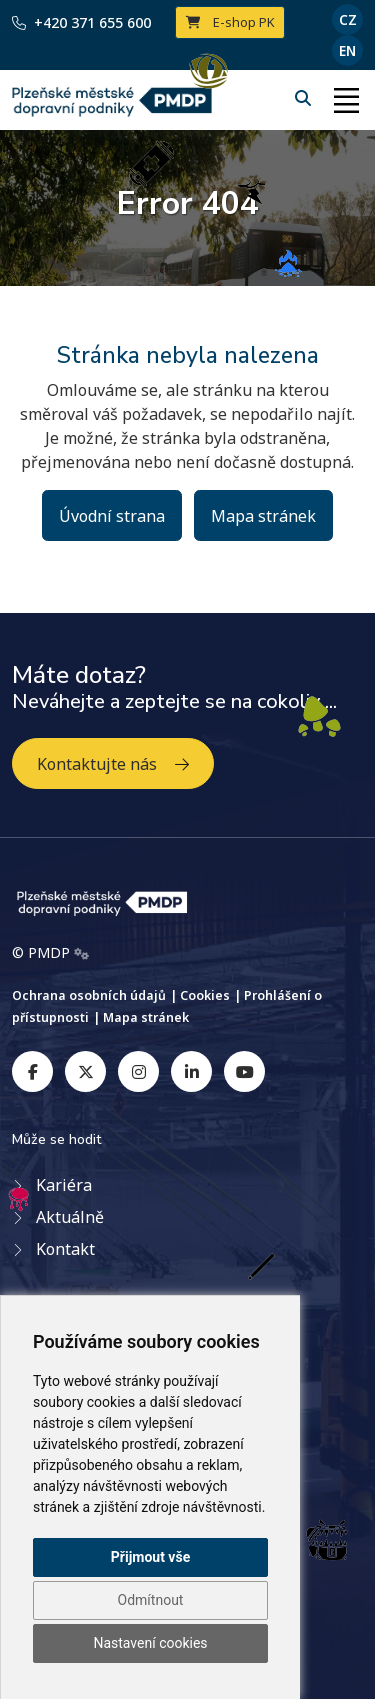 Image resolution: width=375 pixels, height=1699 pixels. I want to click on indicates slime or goo element in a game, so click(18, 1199).